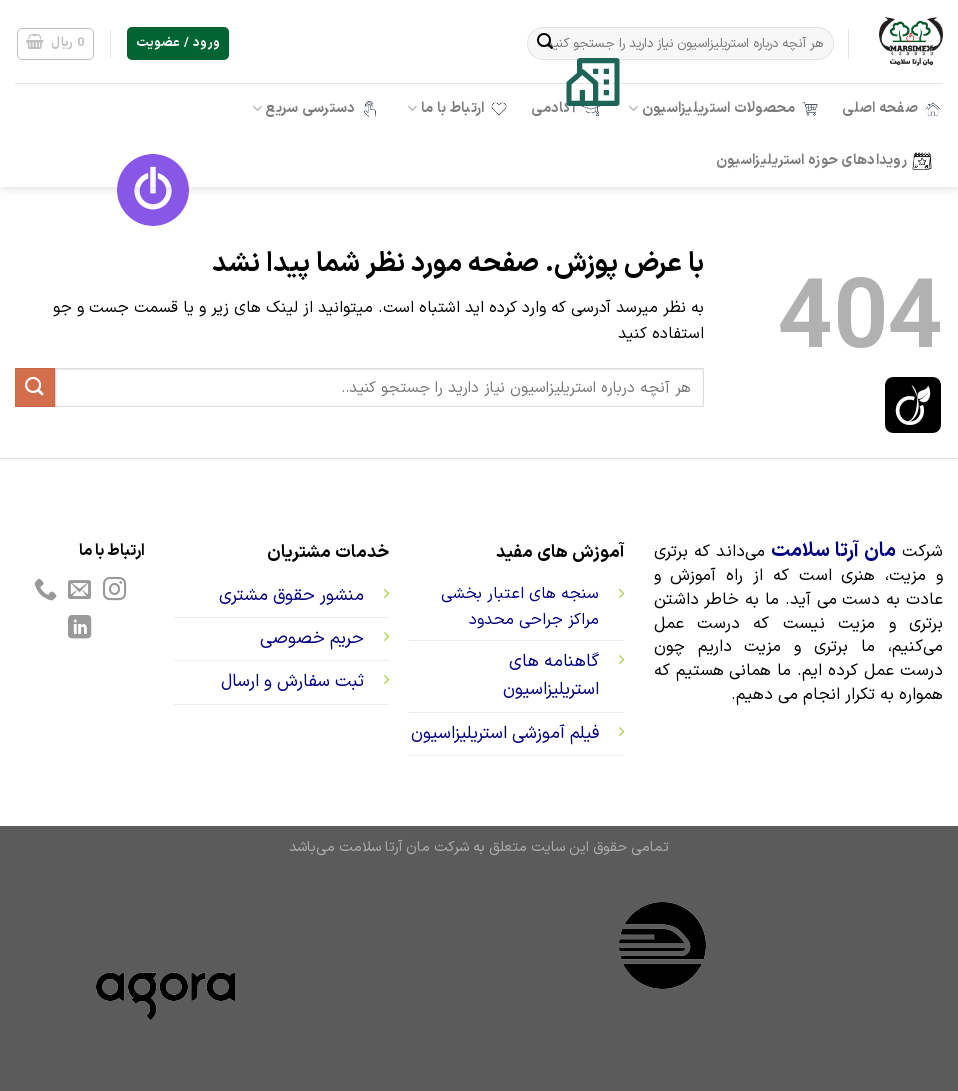  What do you see at coordinates (165, 996) in the screenshot?
I see `agora brand logo` at bounding box center [165, 996].